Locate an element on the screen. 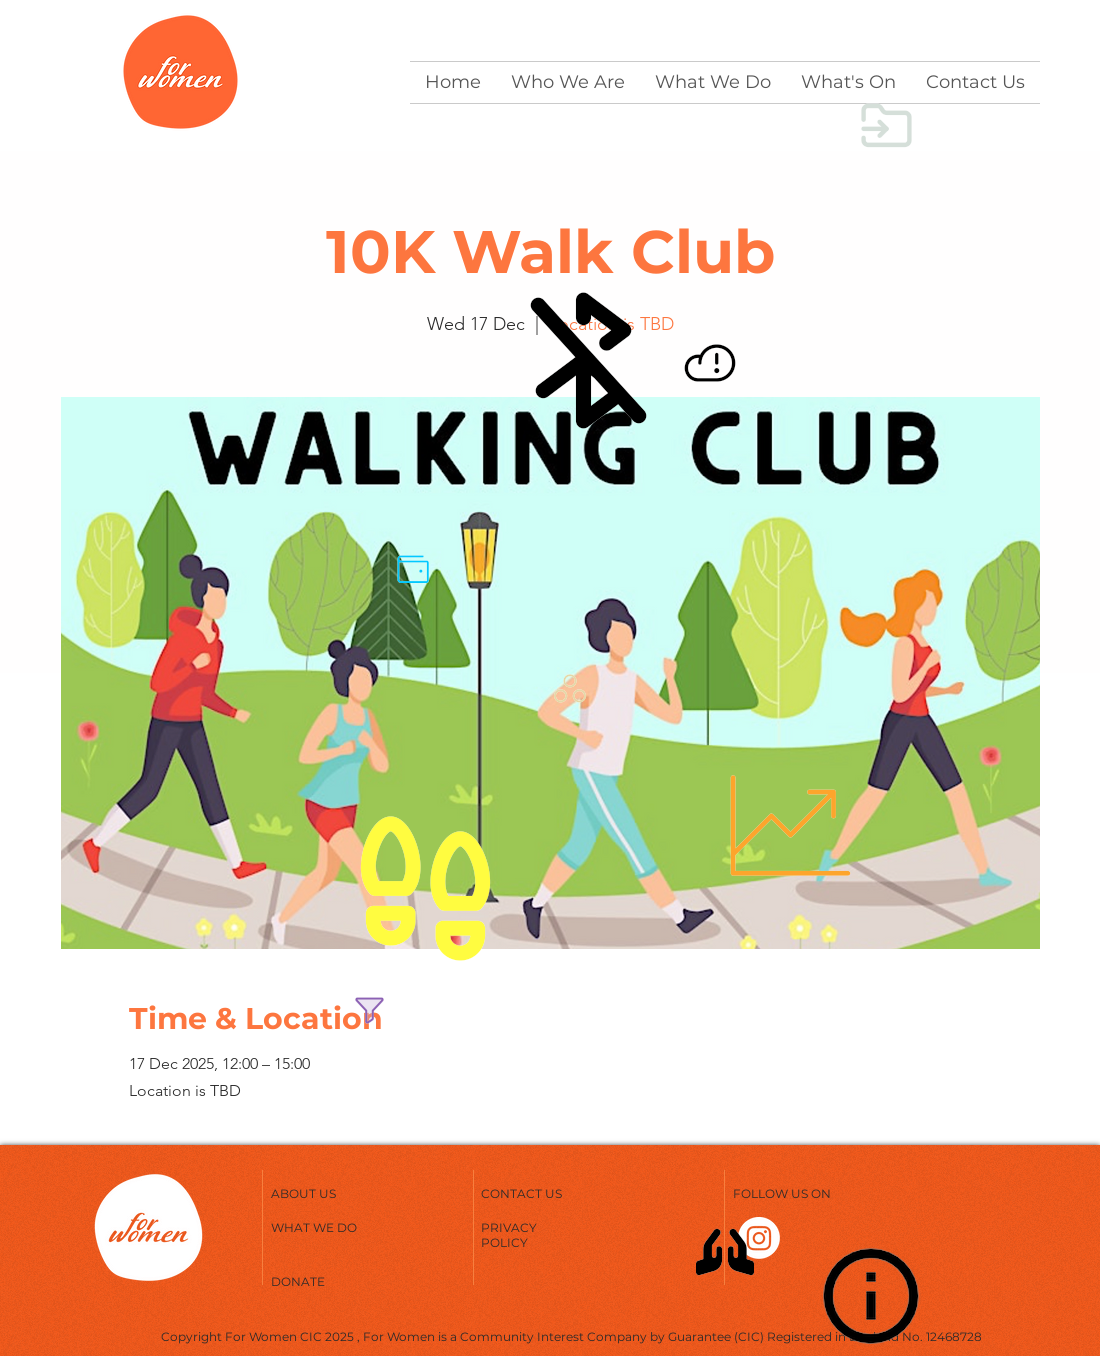 This screenshot has width=1100, height=1356. cloud storage warning or sync issue is located at coordinates (710, 363).